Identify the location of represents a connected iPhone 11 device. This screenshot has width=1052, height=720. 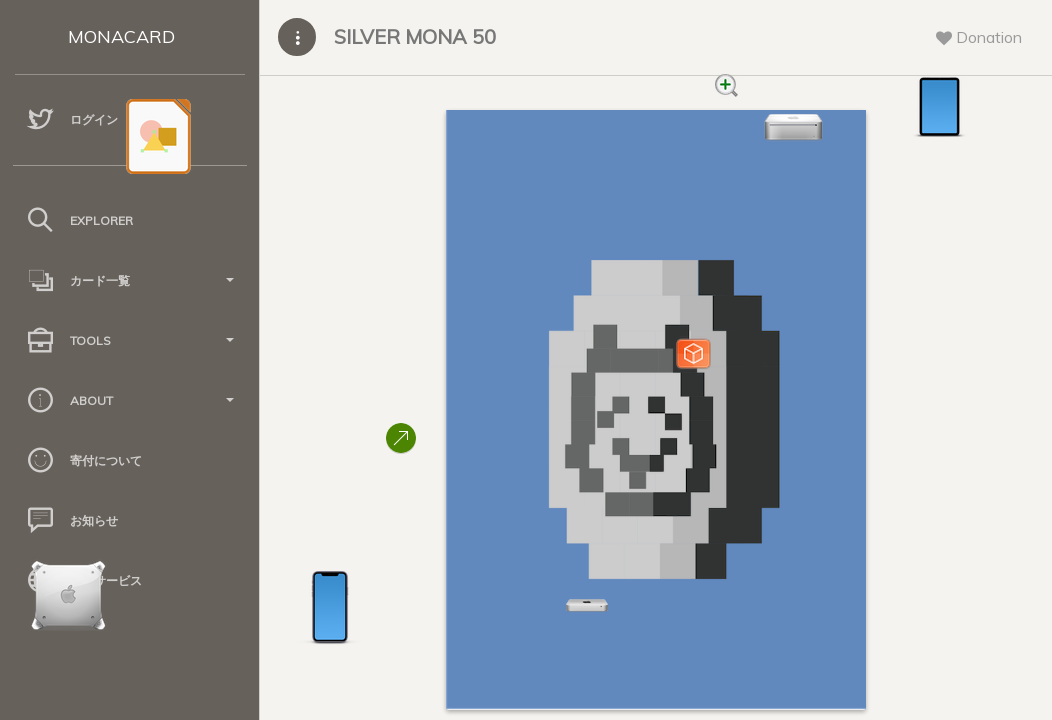
(330, 608).